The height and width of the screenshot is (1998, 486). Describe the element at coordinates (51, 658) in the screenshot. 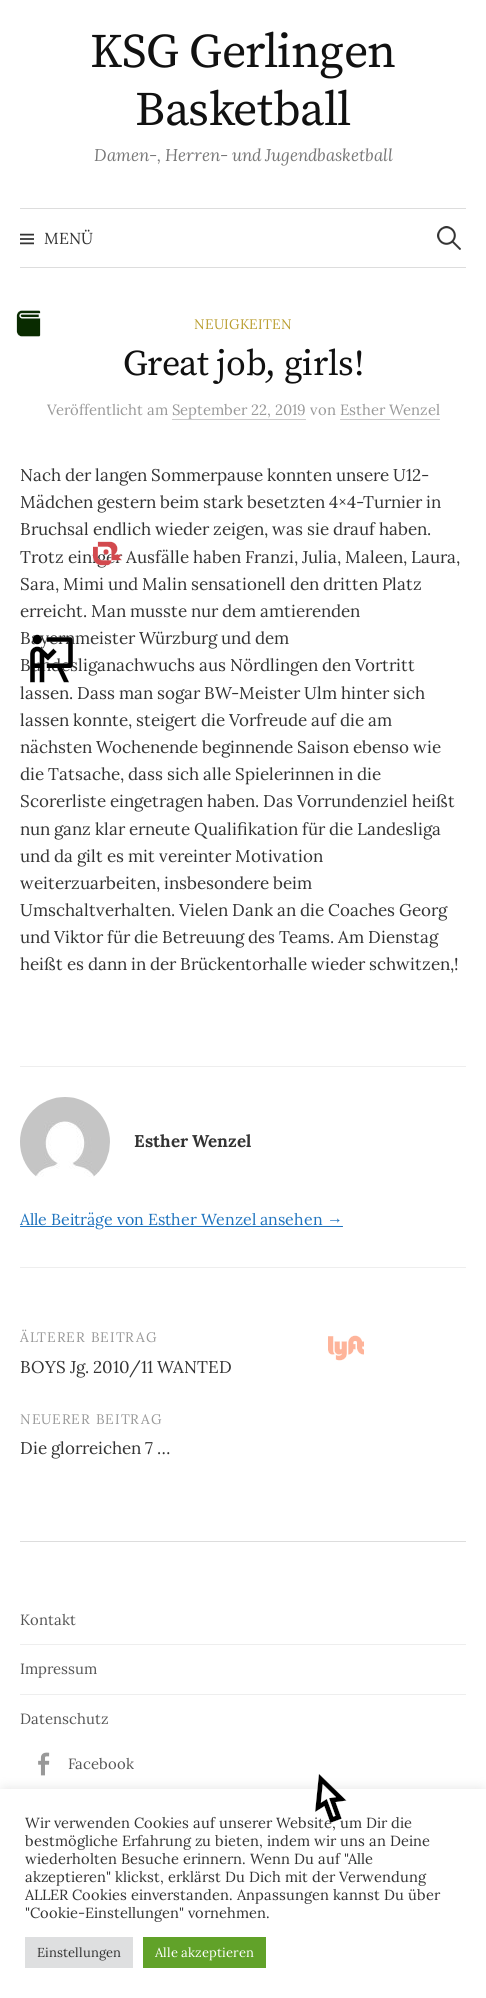

I see `start or view a presentation` at that location.